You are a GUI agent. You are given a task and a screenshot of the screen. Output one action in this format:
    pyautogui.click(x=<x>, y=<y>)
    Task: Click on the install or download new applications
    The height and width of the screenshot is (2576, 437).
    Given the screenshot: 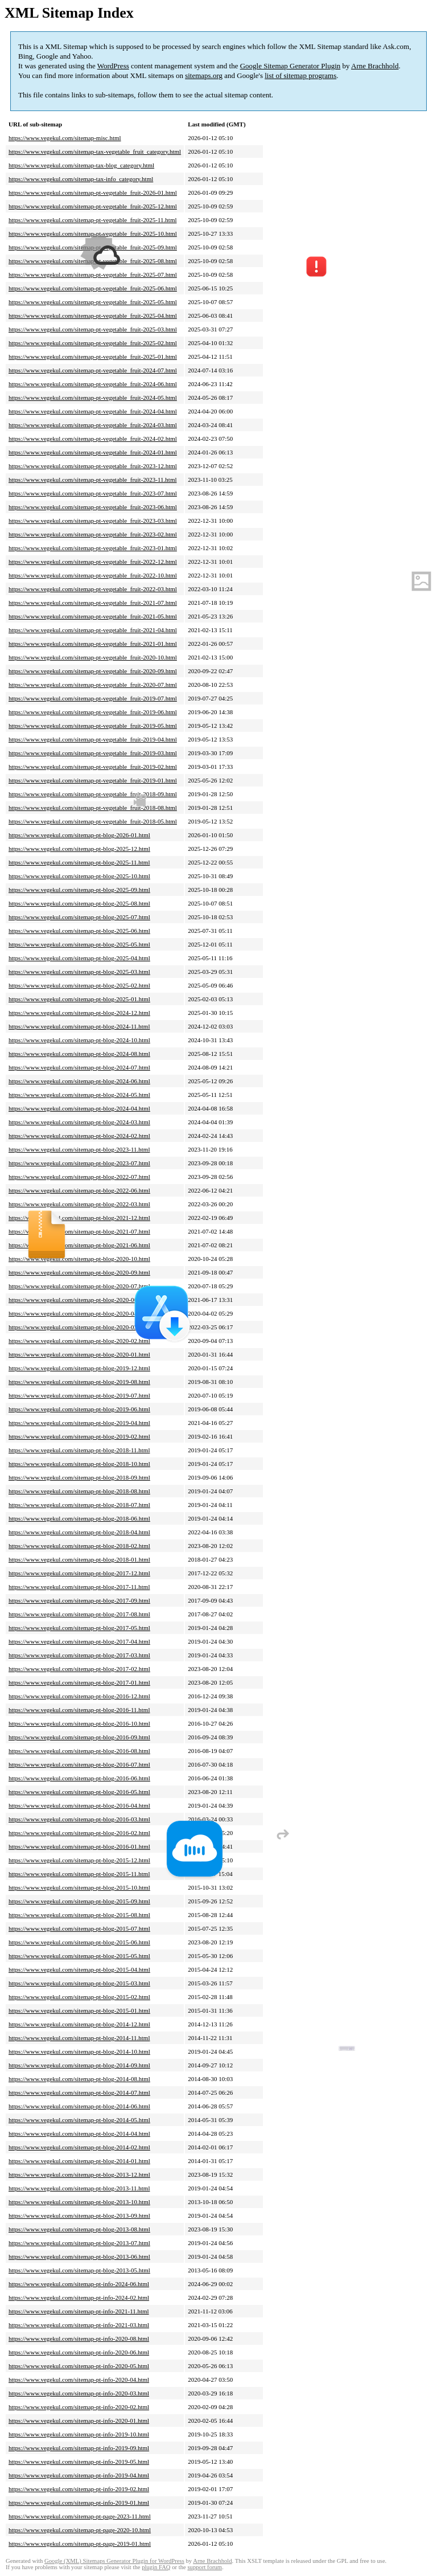 What is the action you would take?
    pyautogui.click(x=161, y=1312)
    